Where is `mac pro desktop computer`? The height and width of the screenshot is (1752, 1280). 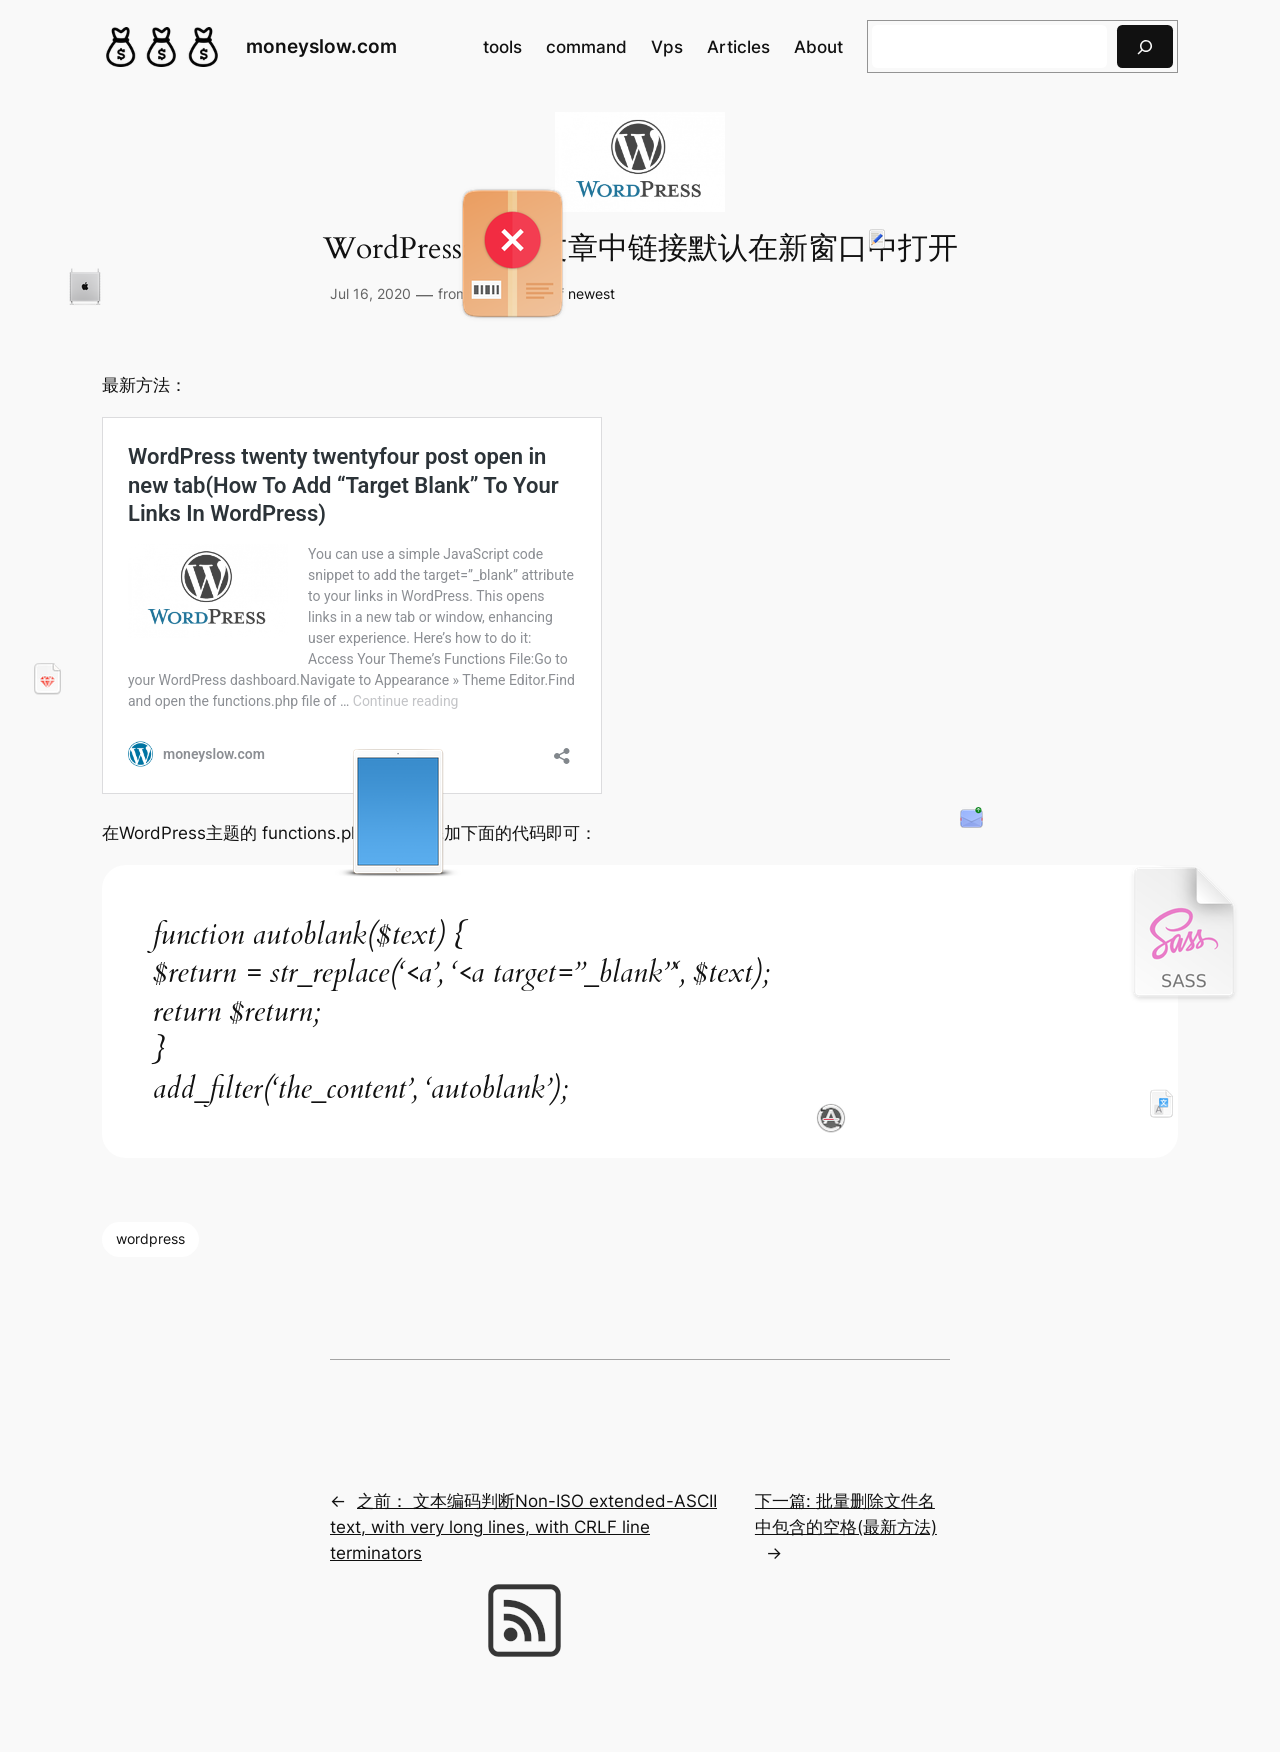
mac pro desktop computer is located at coordinates (85, 287).